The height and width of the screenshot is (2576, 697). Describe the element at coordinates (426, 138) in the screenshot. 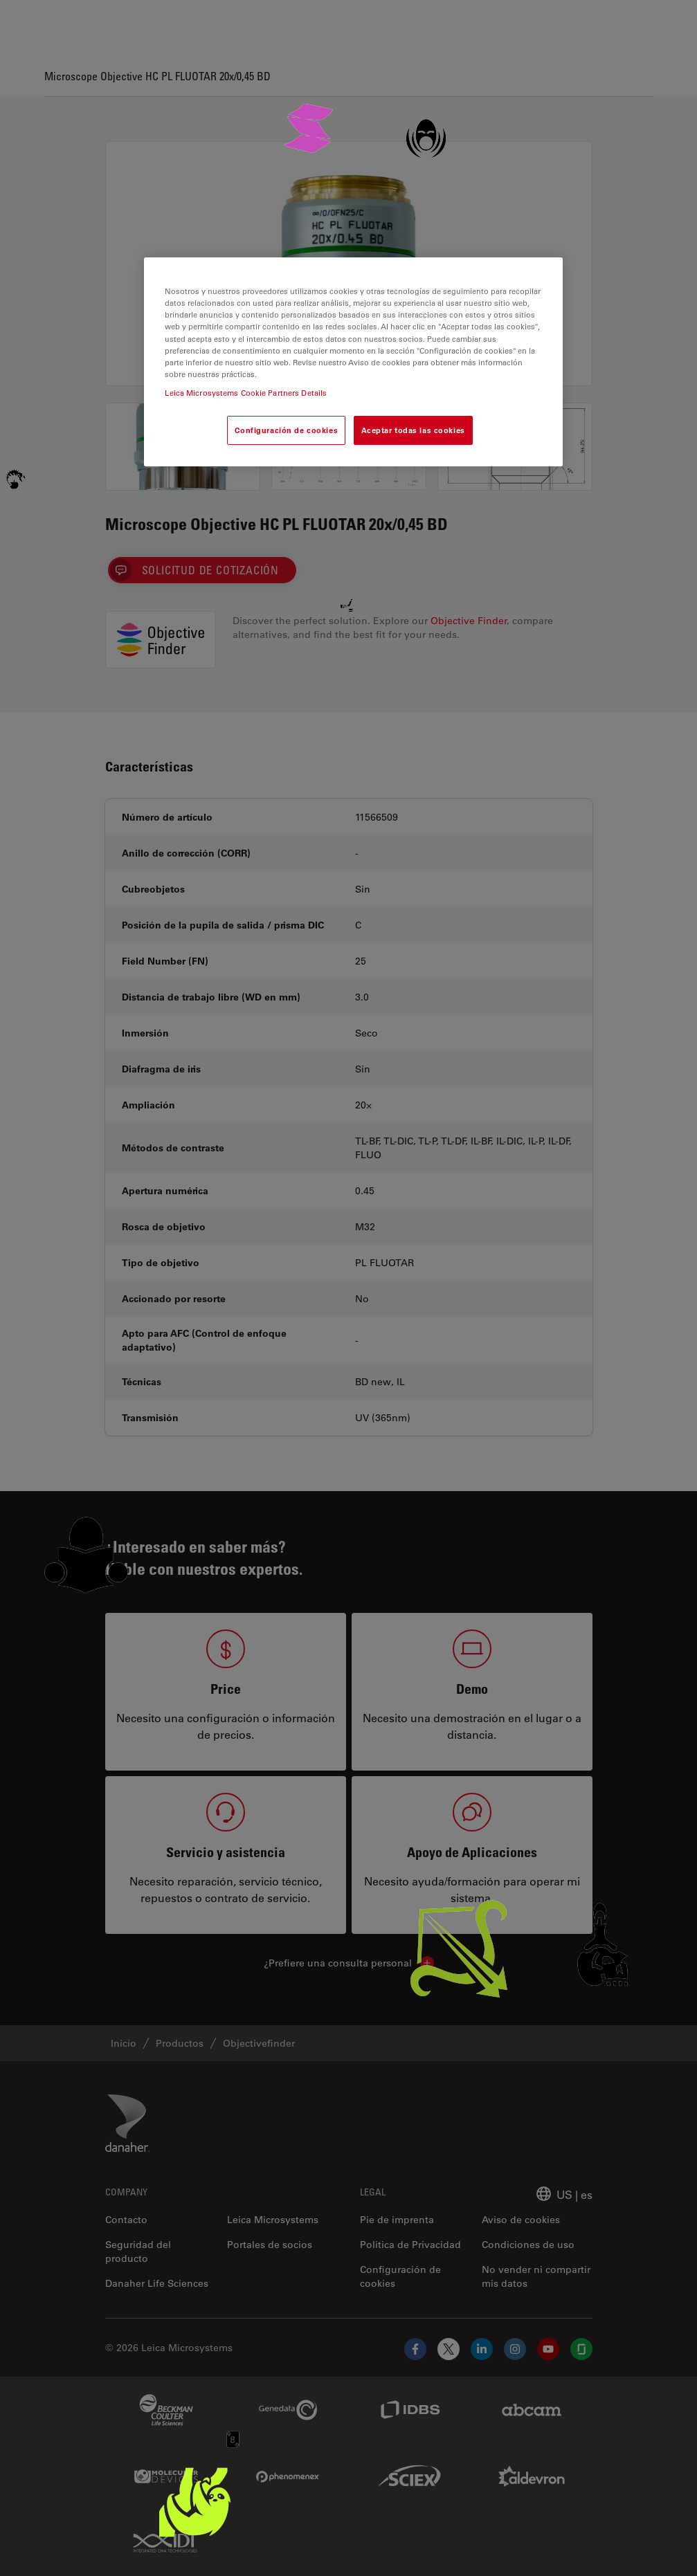

I see `send a voice message or shout` at that location.